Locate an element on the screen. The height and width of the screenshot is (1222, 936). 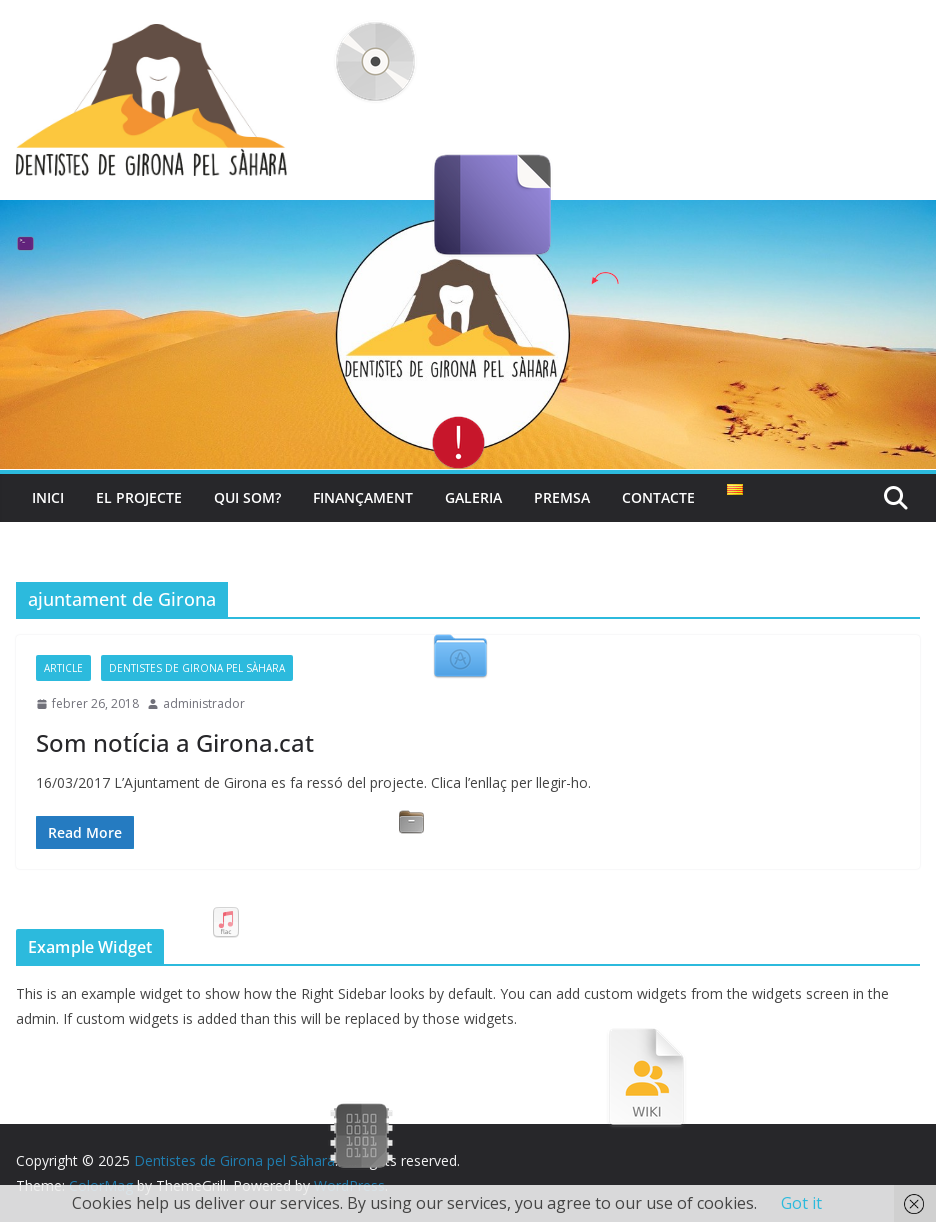
firmware file type indicator is located at coordinates (361, 1135).